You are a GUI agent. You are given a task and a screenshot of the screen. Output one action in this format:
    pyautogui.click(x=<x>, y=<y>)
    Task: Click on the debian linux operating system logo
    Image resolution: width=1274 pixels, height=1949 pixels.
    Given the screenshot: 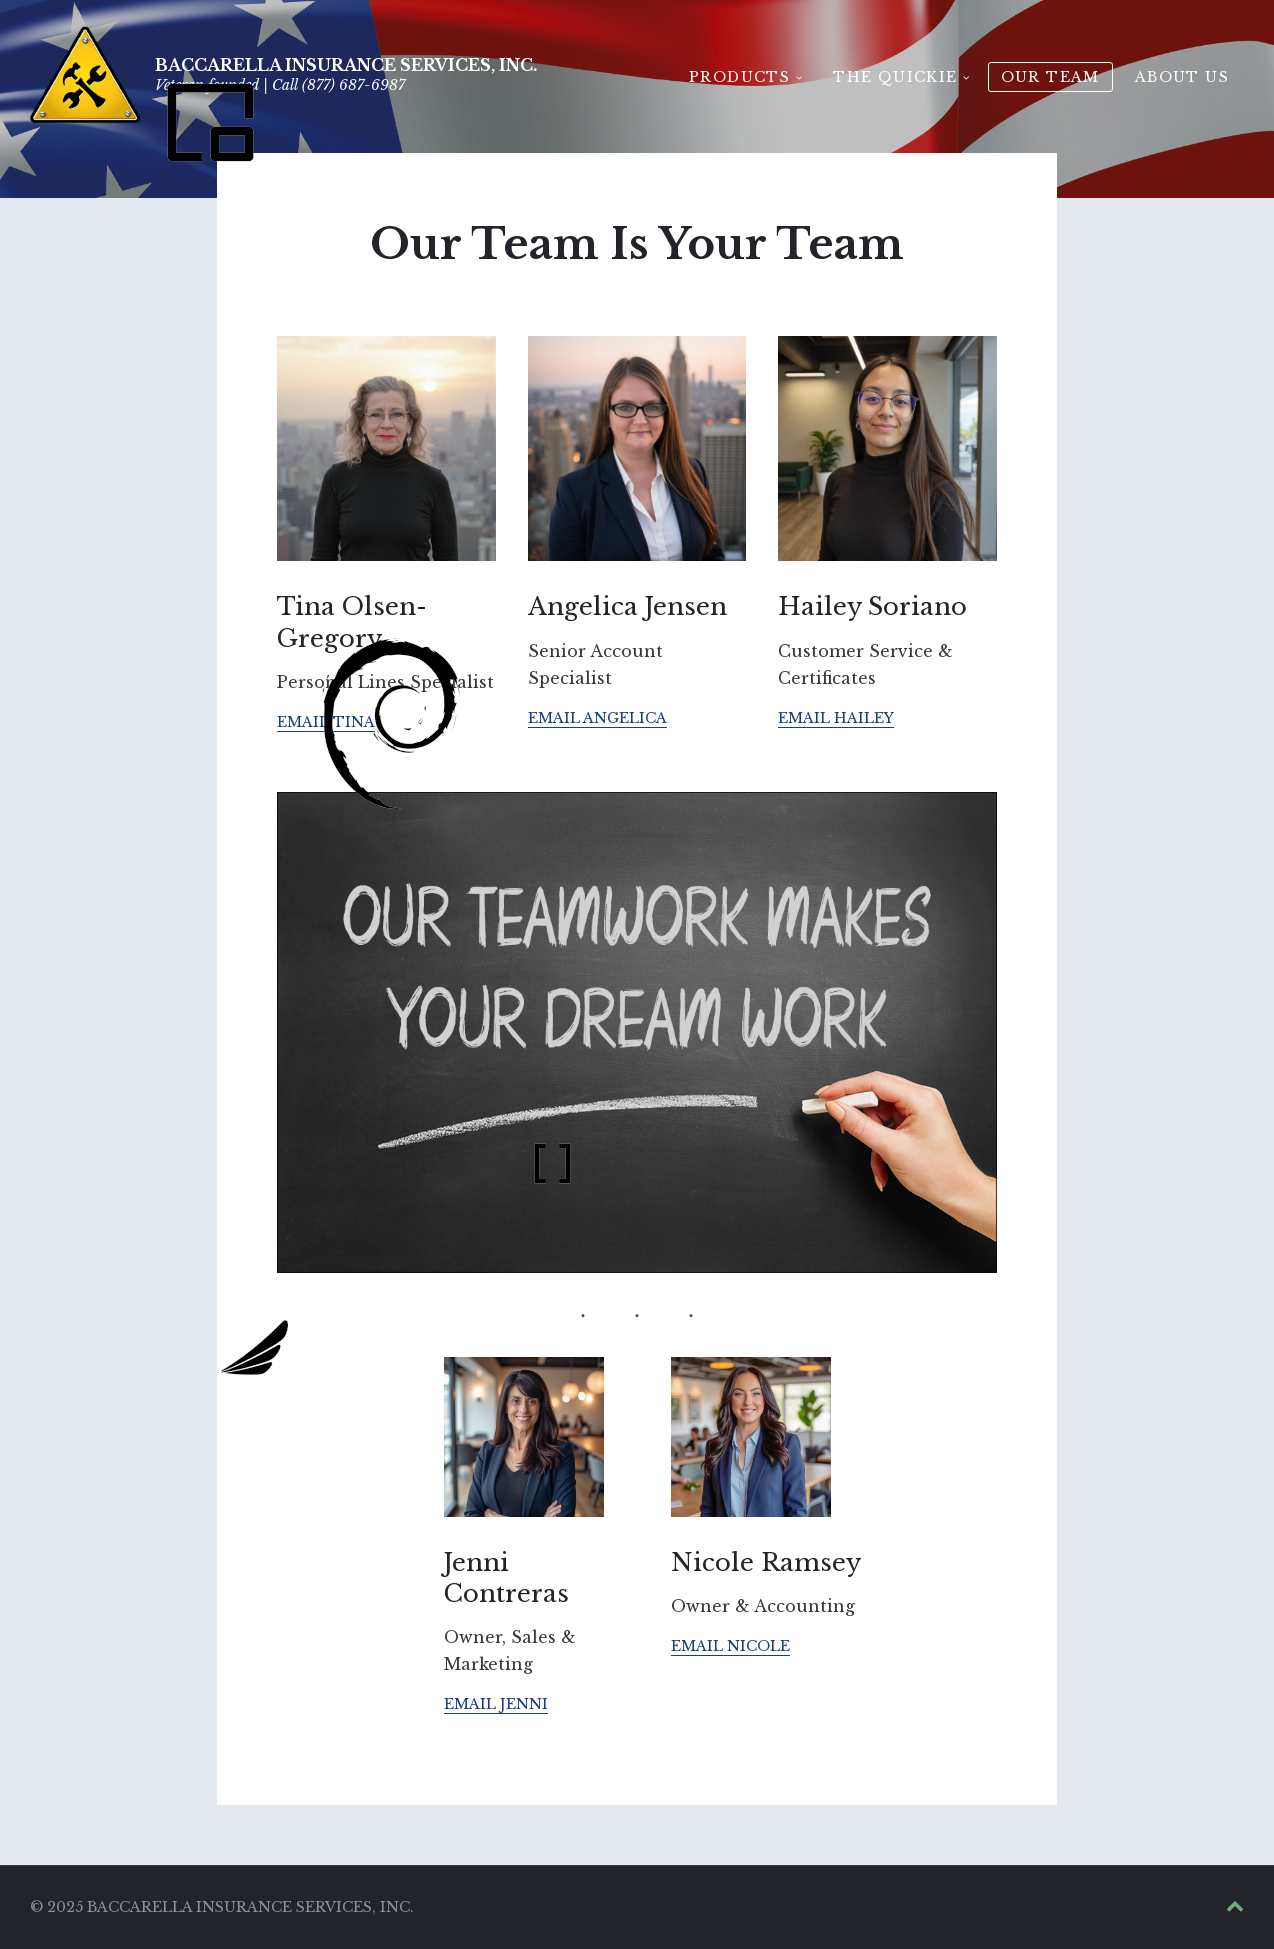 What is the action you would take?
    pyautogui.click(x=391, y=723)
    